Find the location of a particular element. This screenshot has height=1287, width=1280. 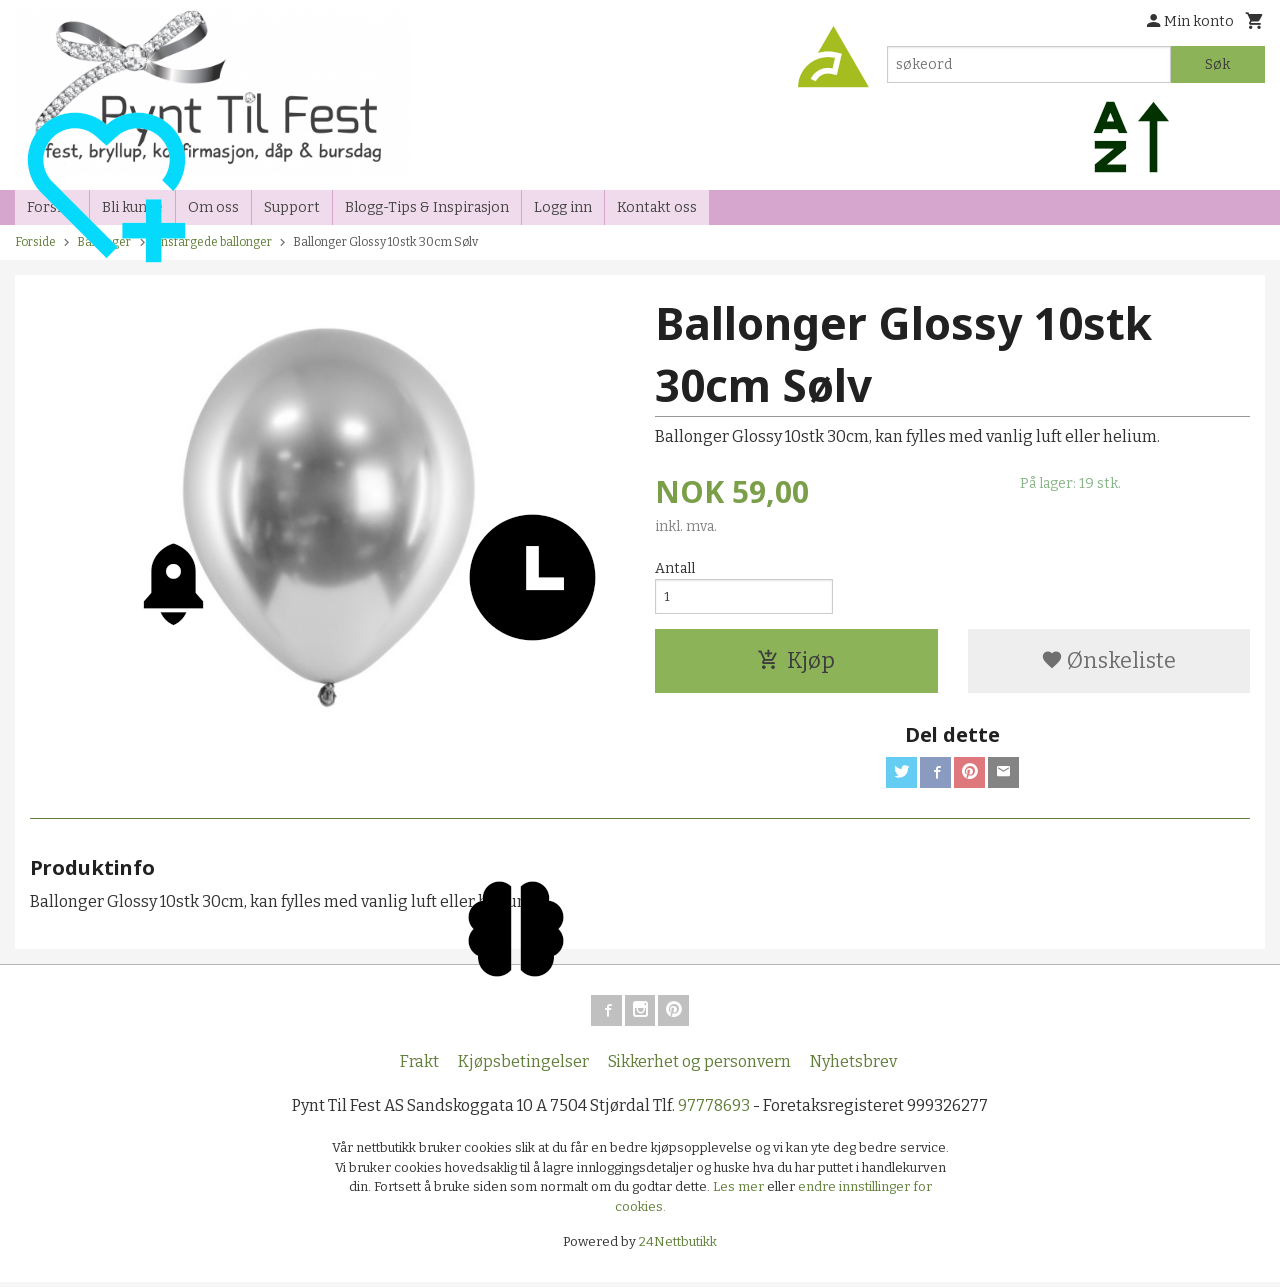

launch or deploy an application is located at coordinates (173, 582).